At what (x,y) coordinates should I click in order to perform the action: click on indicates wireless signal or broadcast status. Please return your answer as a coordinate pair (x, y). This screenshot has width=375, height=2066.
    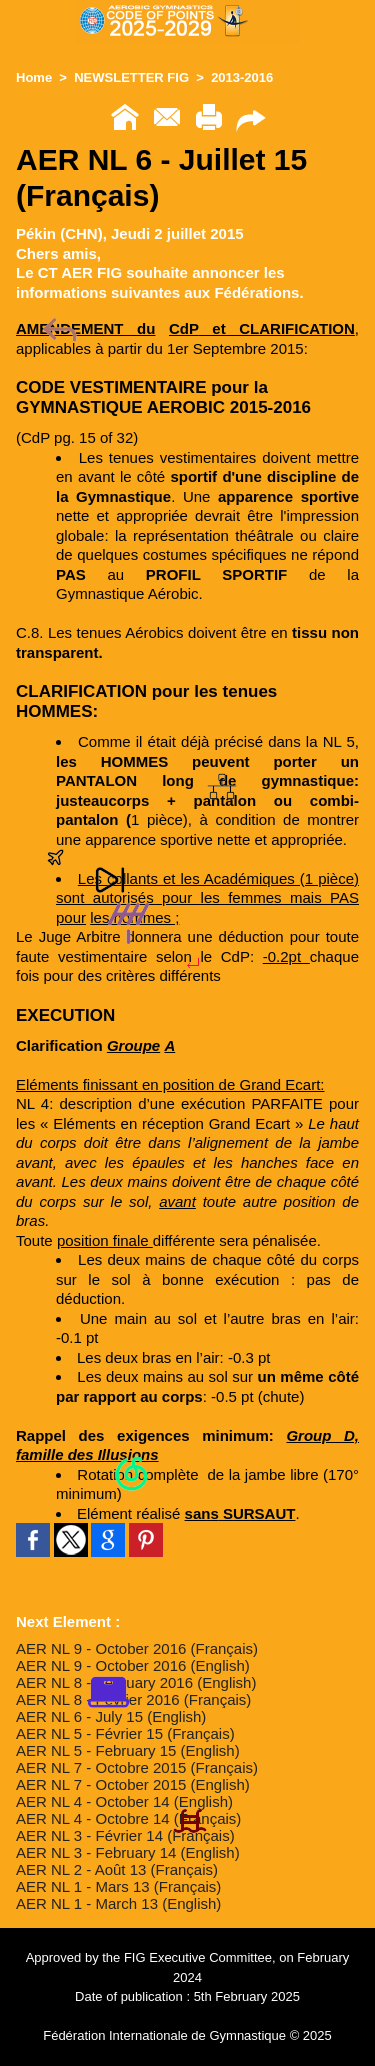
    Looking at the image, I should click on (128, 923).